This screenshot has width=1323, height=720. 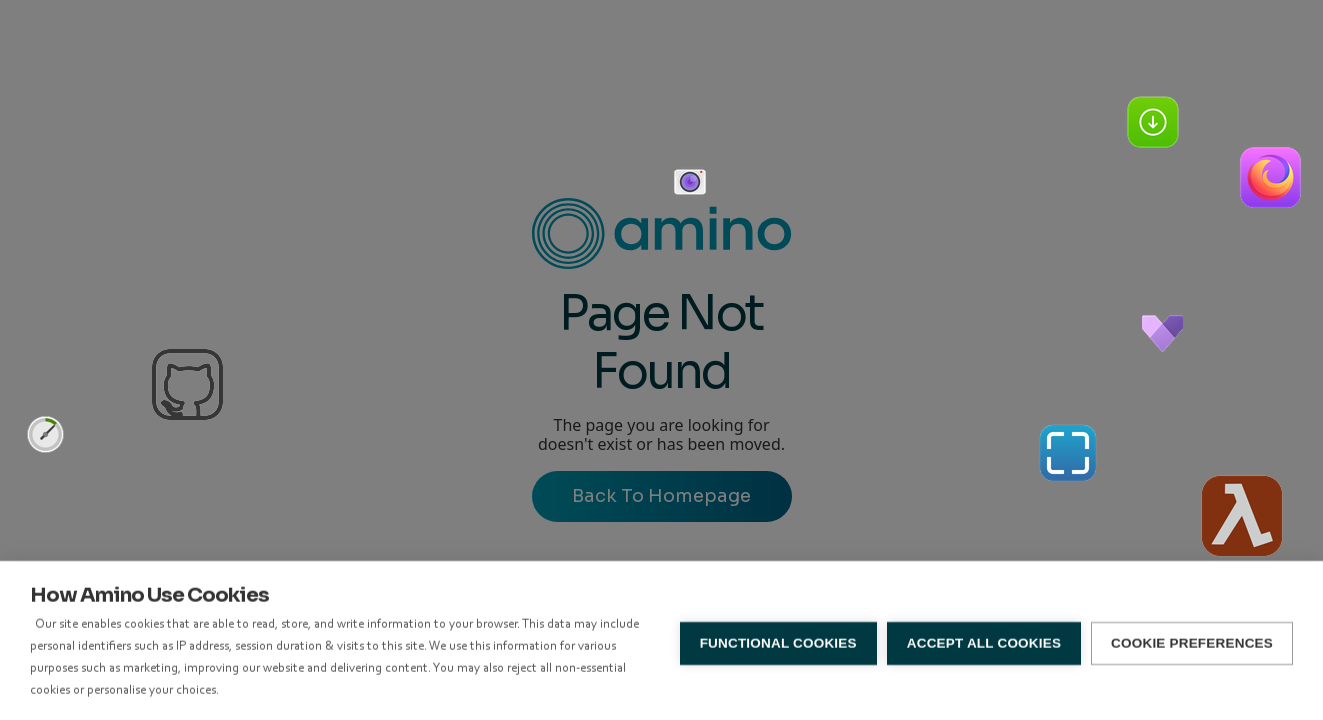 I want to click on open GitHub Desktop application, so click(x=187, y=384).